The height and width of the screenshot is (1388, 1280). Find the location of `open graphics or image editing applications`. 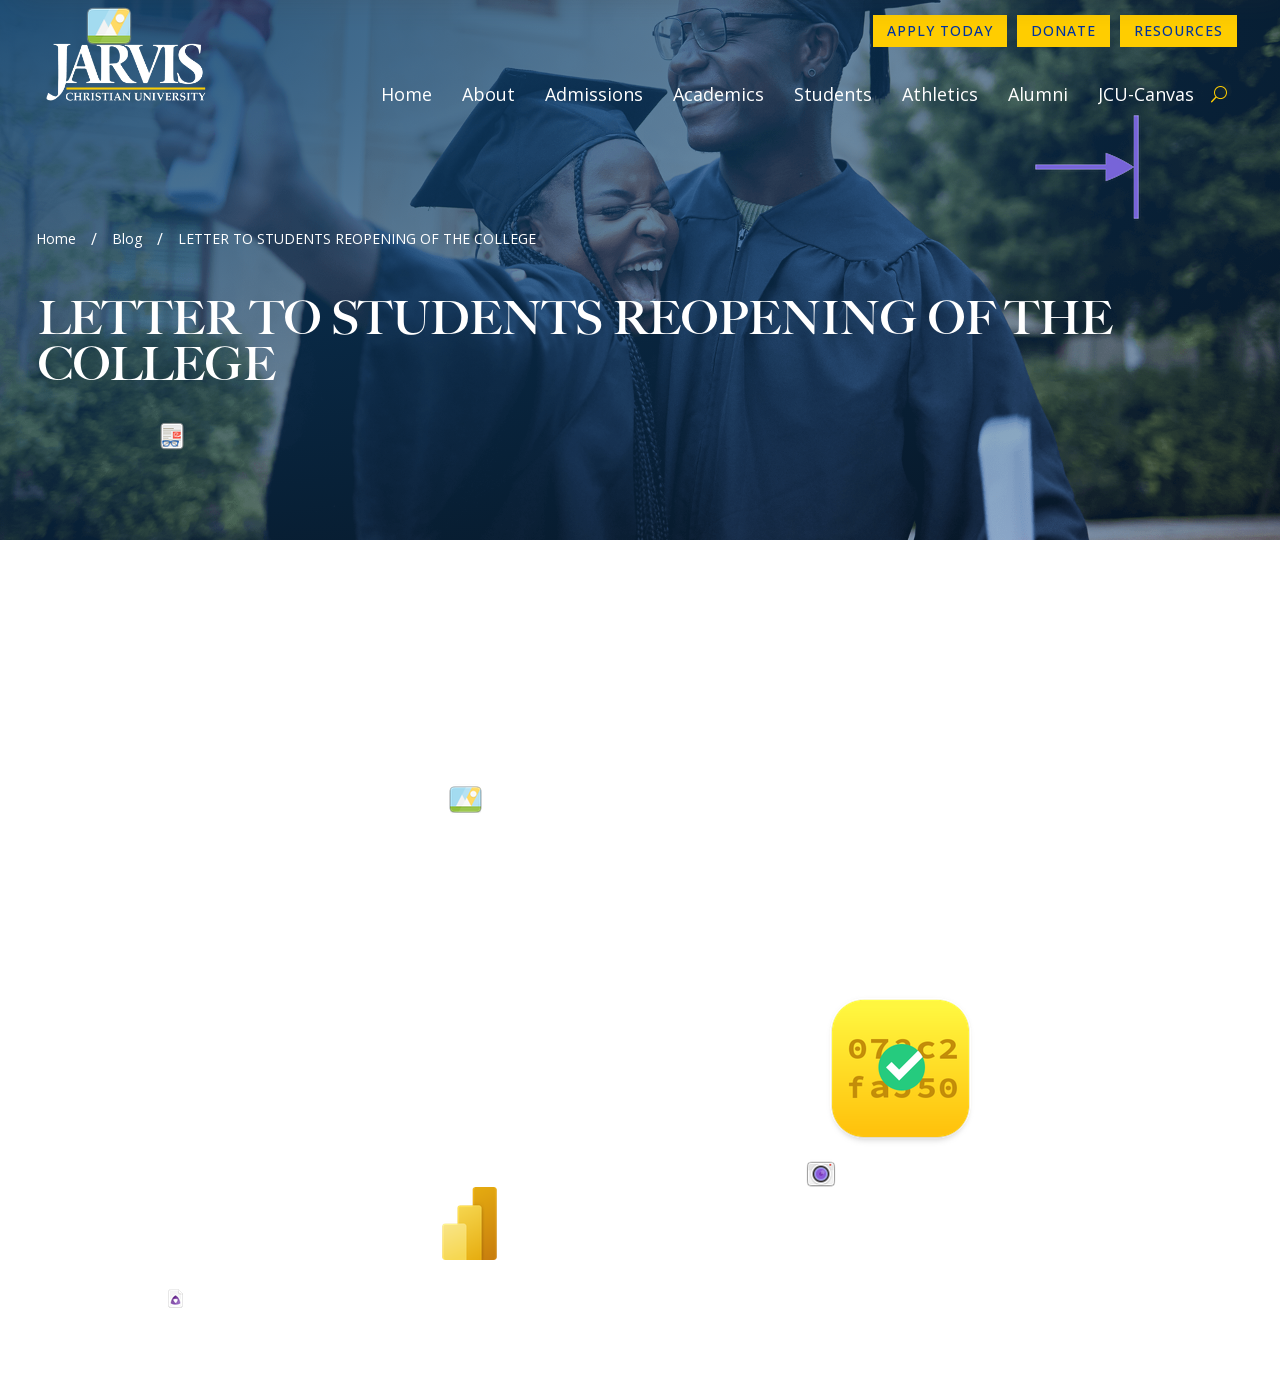

open graphics or image editing applications is located at coordinates (465, 799).